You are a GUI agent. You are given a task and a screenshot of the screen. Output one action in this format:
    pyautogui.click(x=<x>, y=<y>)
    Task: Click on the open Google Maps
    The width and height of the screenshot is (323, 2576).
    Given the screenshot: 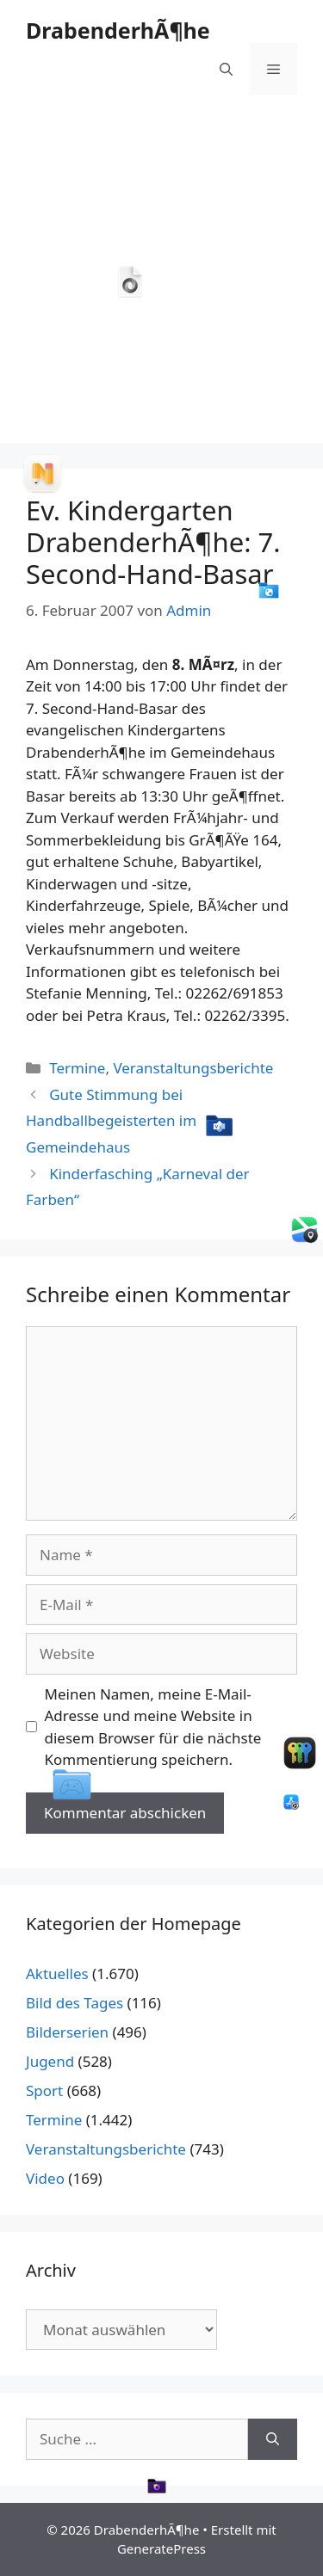 What is the action you would take?
    pyautogui.click(x=304, y=1229)
    